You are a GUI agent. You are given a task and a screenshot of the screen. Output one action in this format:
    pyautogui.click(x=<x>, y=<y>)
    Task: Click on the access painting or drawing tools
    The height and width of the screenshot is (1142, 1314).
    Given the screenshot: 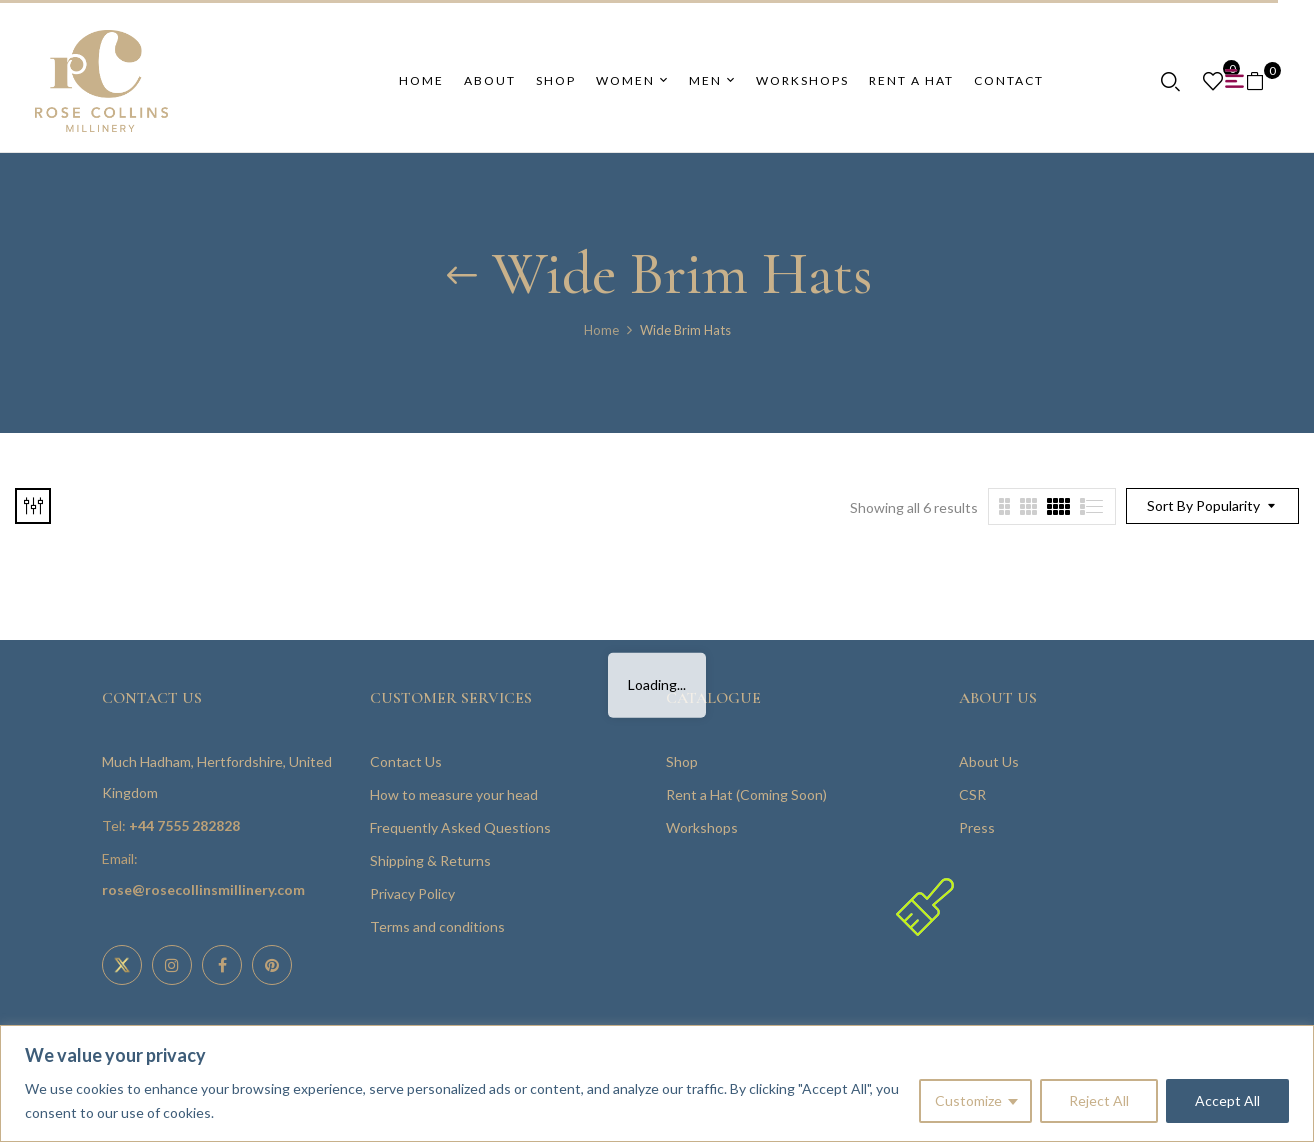 What is the action you would take?
    pyautogui.click(x=926, y=906)
    